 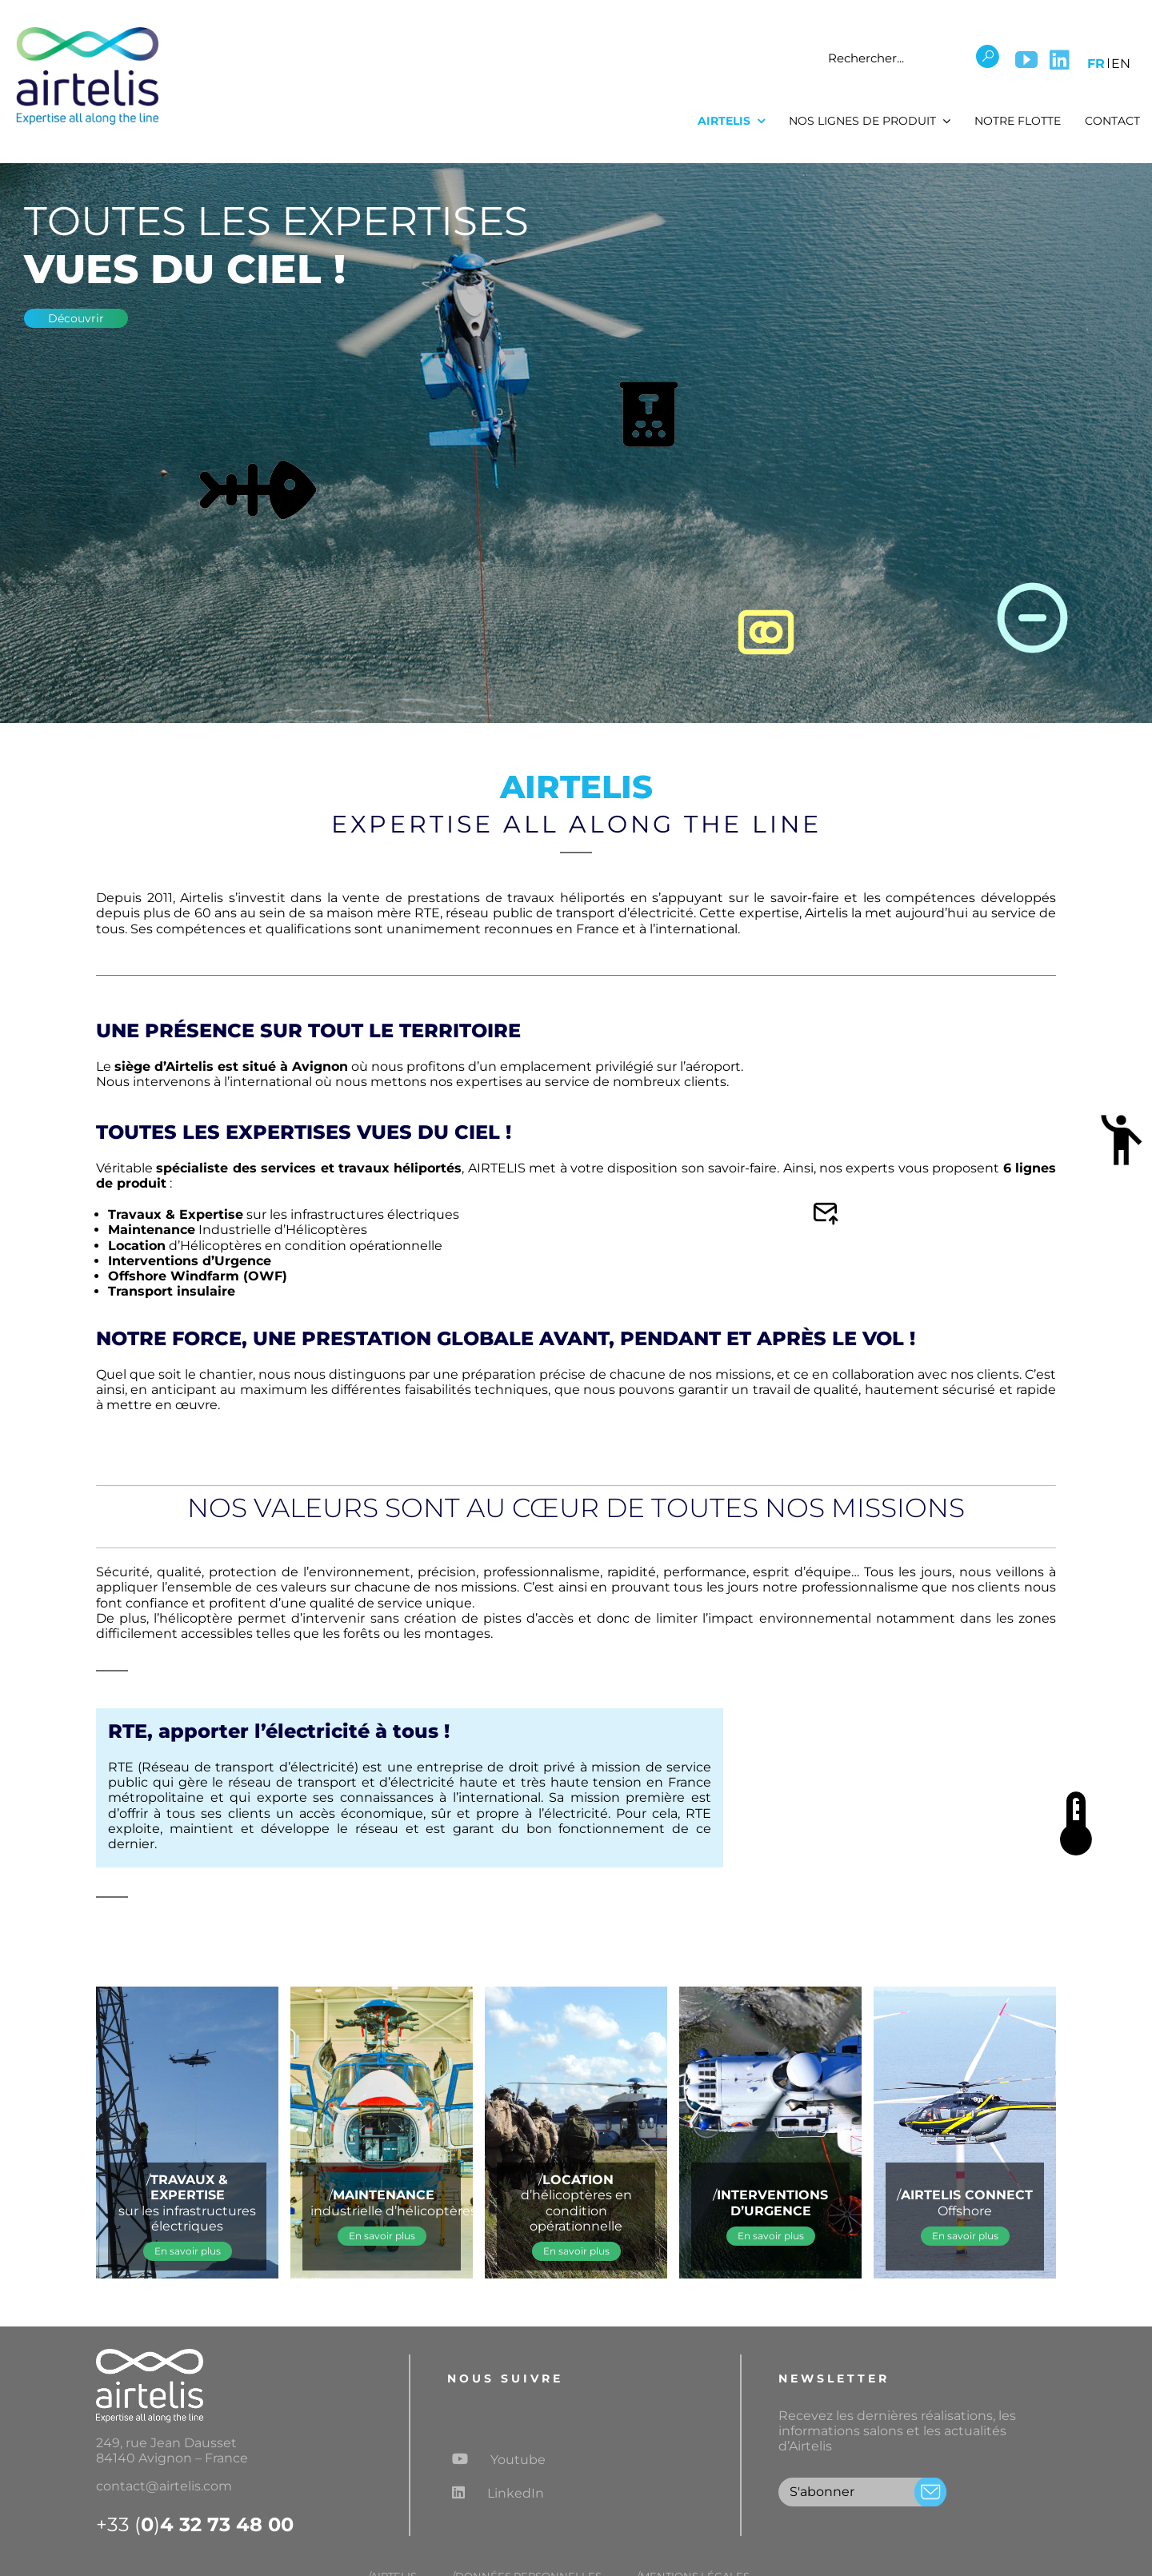 I want to click on view lab results or data table, so click(x=649, y=414).